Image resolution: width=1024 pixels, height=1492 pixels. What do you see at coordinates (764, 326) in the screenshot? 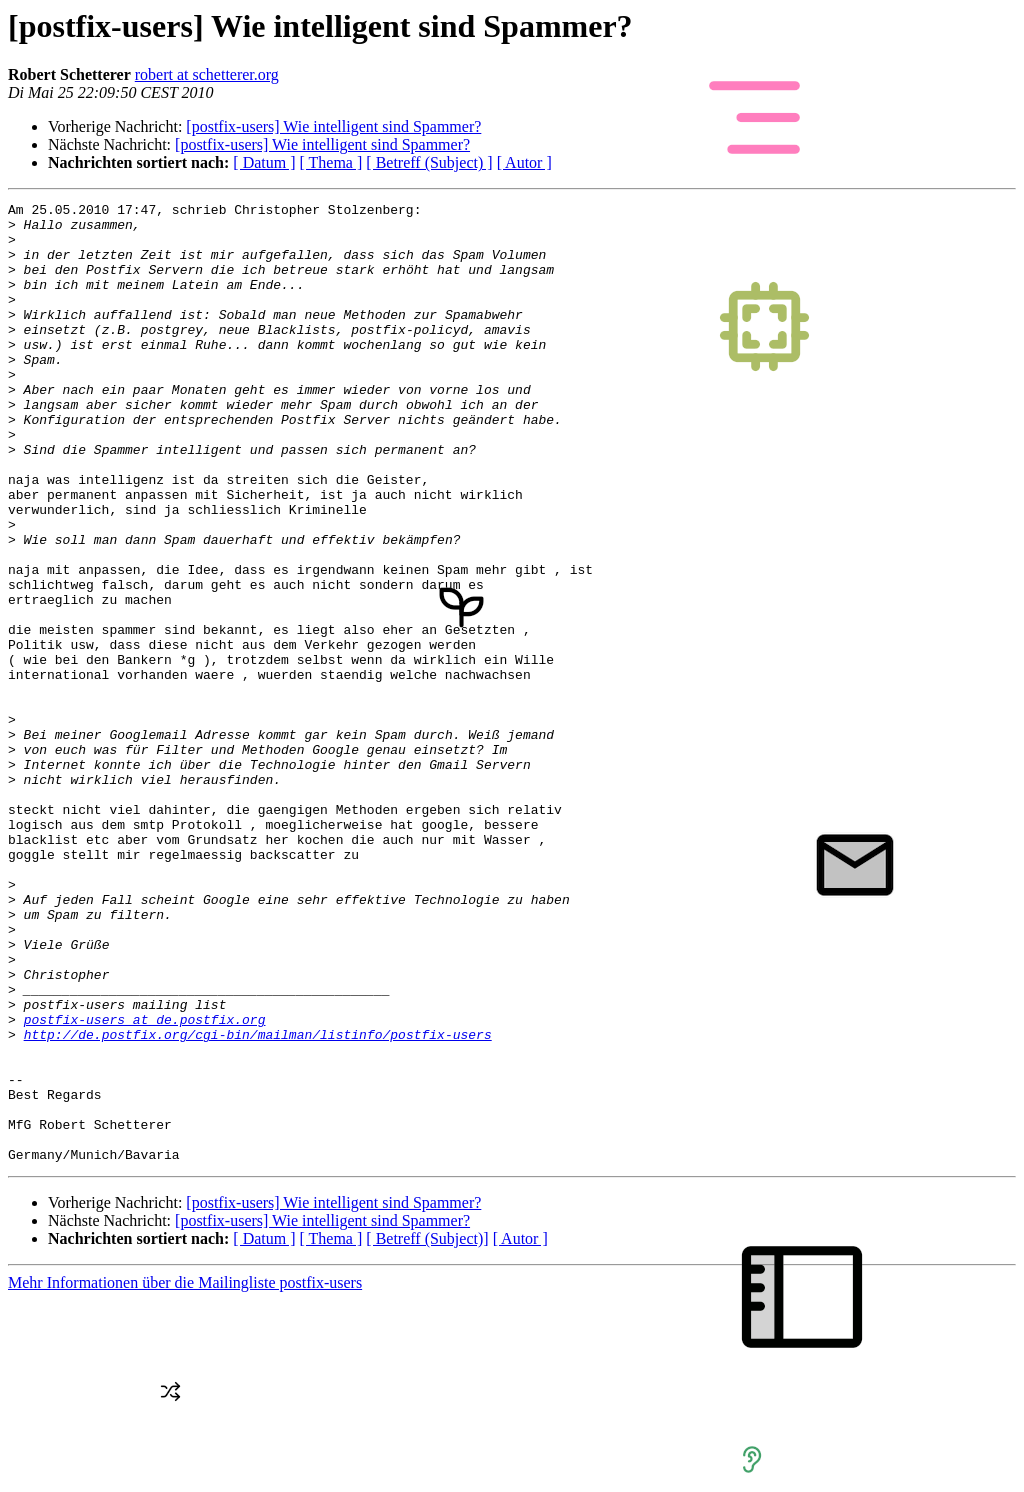
I see `view CPU or processor information` at bounding box center [764, 326].